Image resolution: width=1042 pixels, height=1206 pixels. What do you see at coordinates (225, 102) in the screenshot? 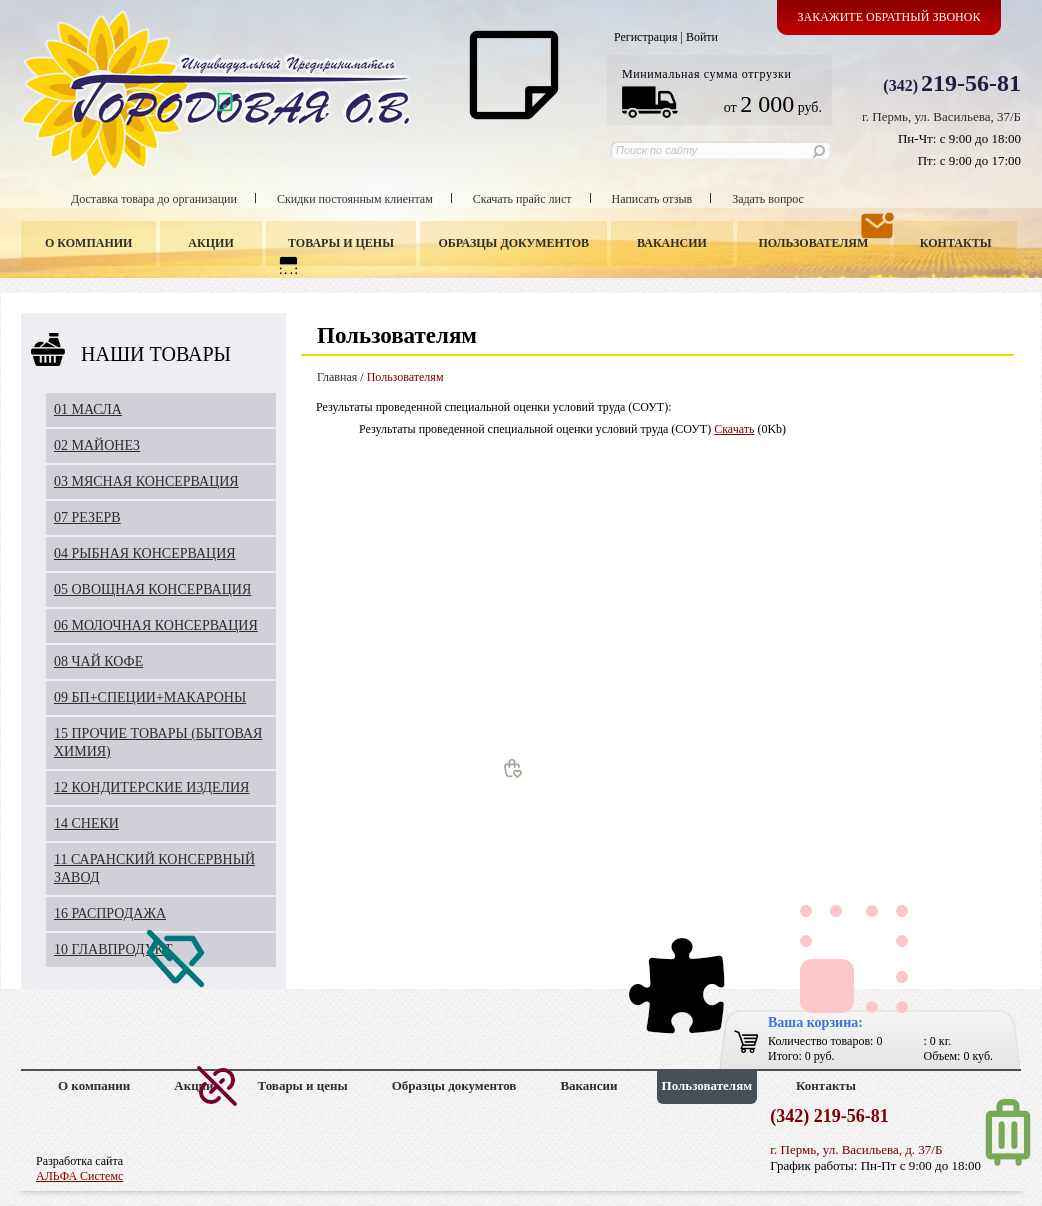
I see `switch to tablet view` at bounding box center [225, 102].